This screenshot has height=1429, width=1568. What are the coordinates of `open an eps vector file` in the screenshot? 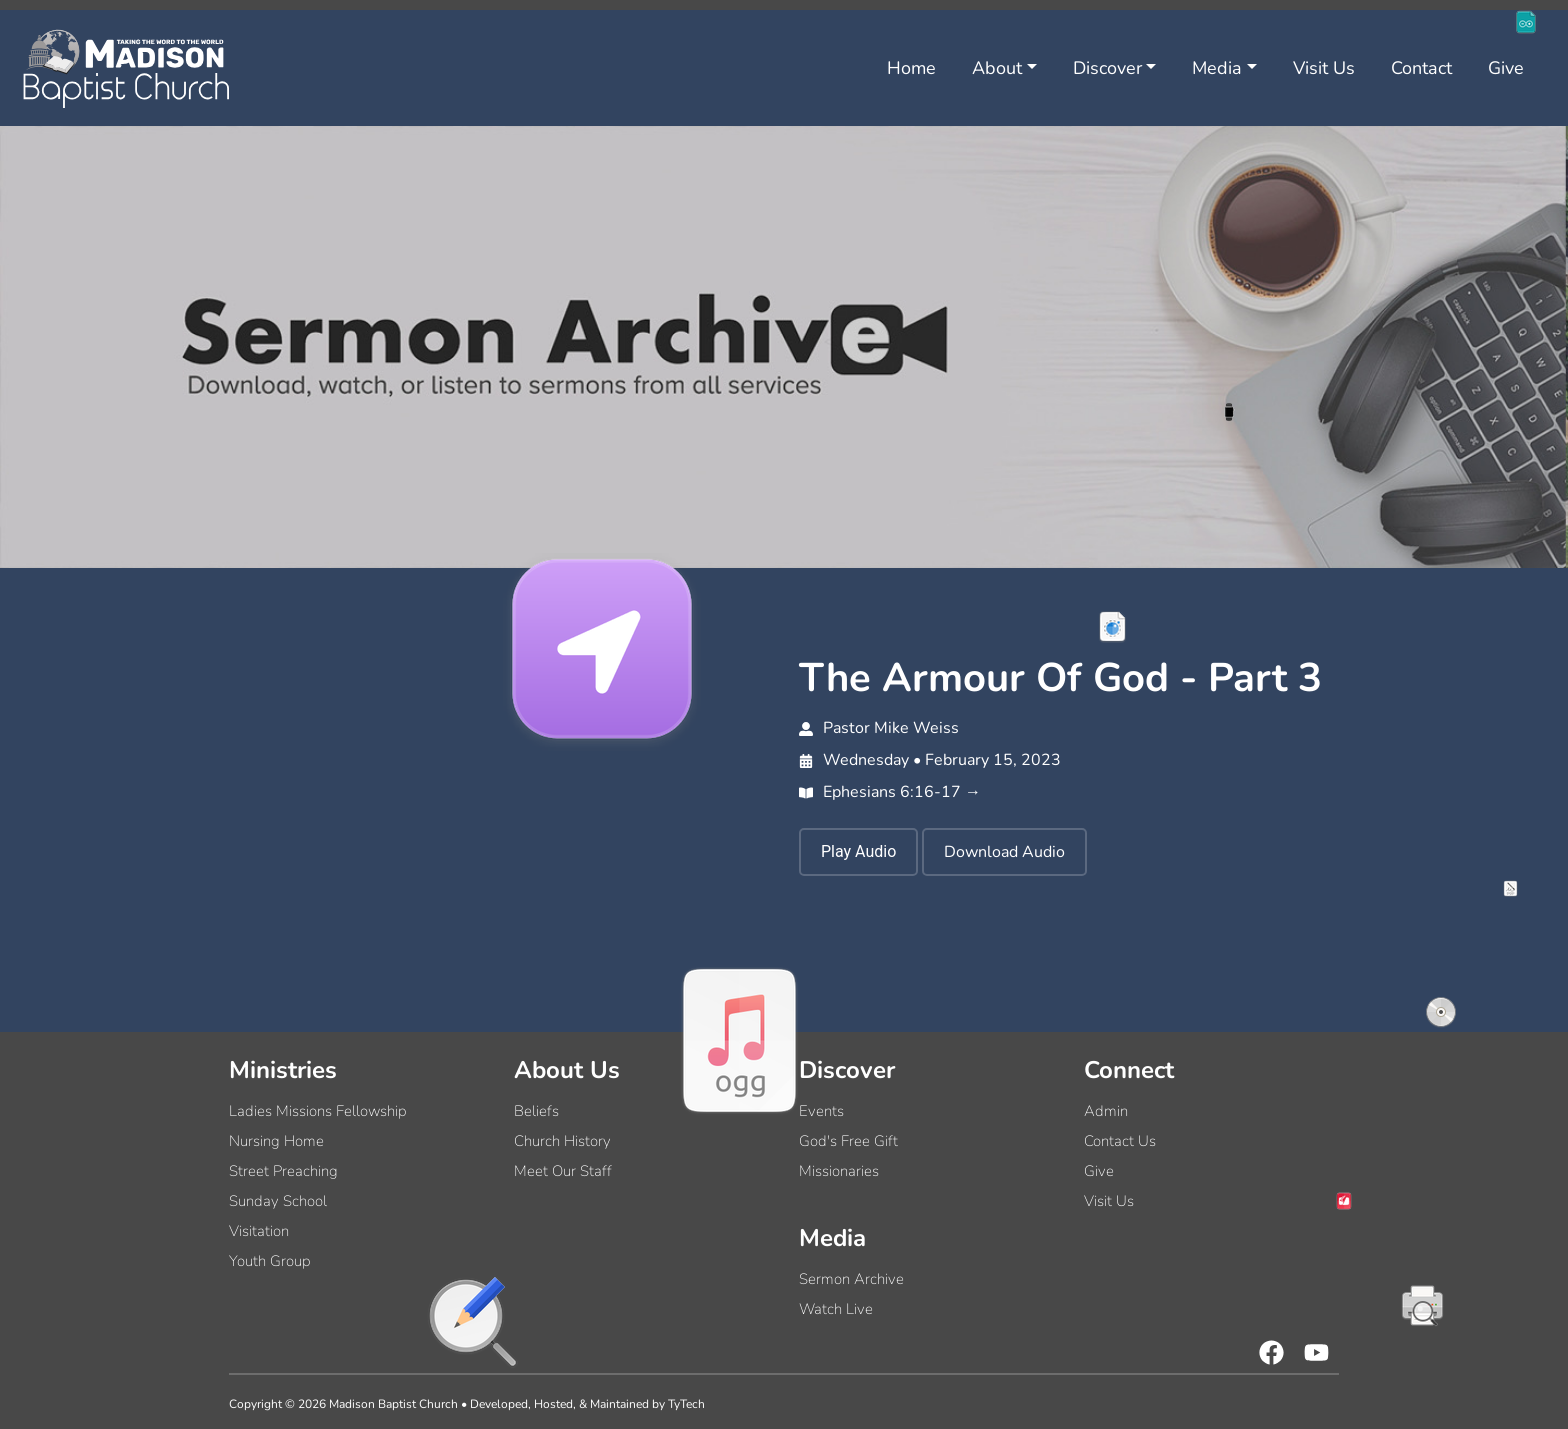 It's located at (1344, 1201).